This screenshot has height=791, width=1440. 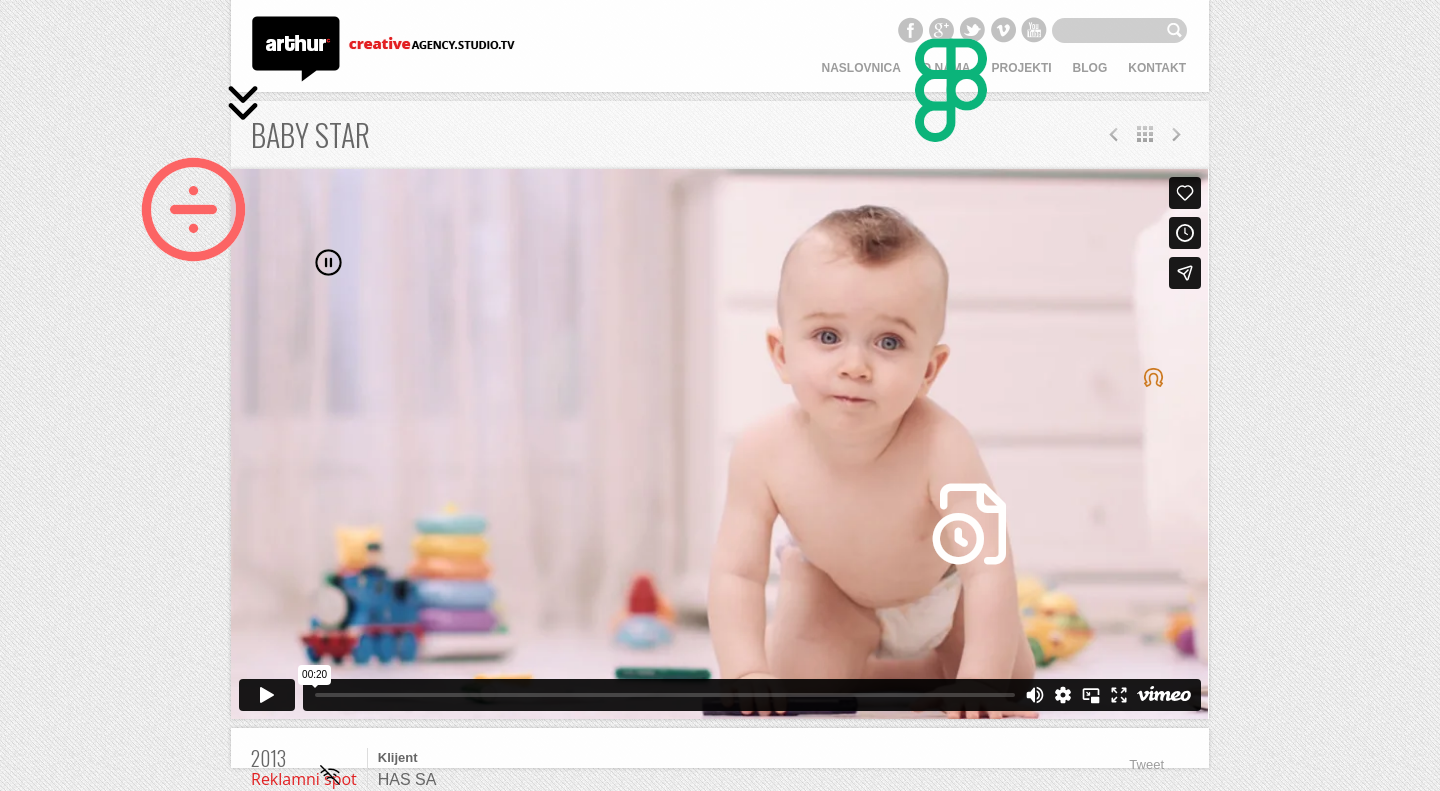 What do you see at coordinates (330, 775) in the screenshot?
I see `indicates wifi is disabled or unavailable` at bounding box center [330, 775].